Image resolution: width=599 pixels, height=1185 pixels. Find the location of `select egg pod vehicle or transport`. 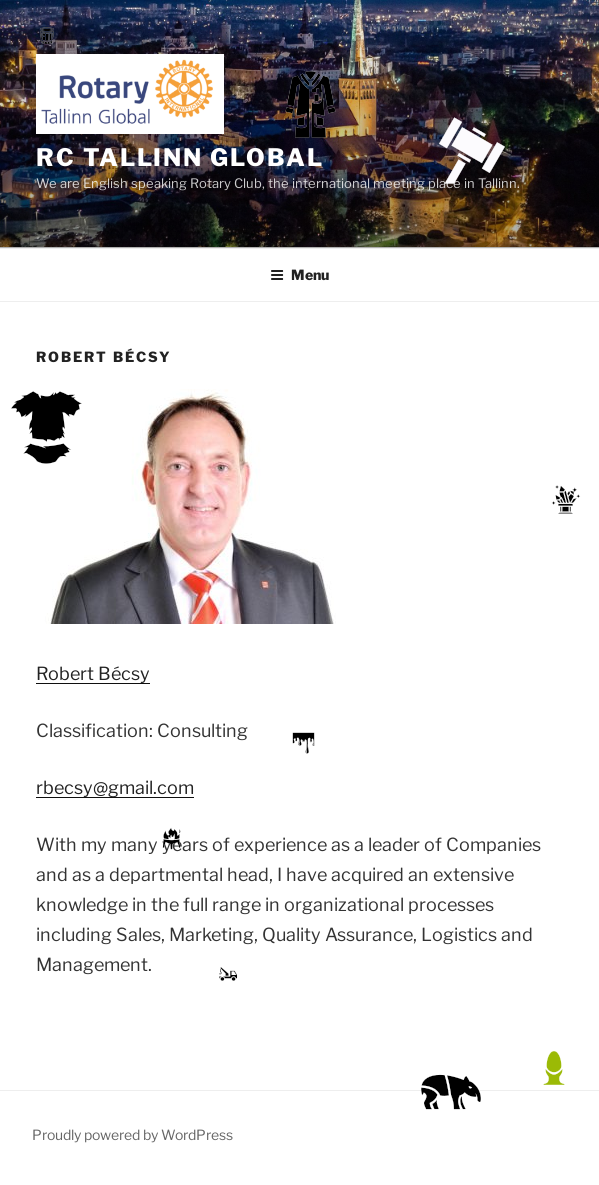

select egg pod vehicle or transport is located at coordinates (554, 1068).